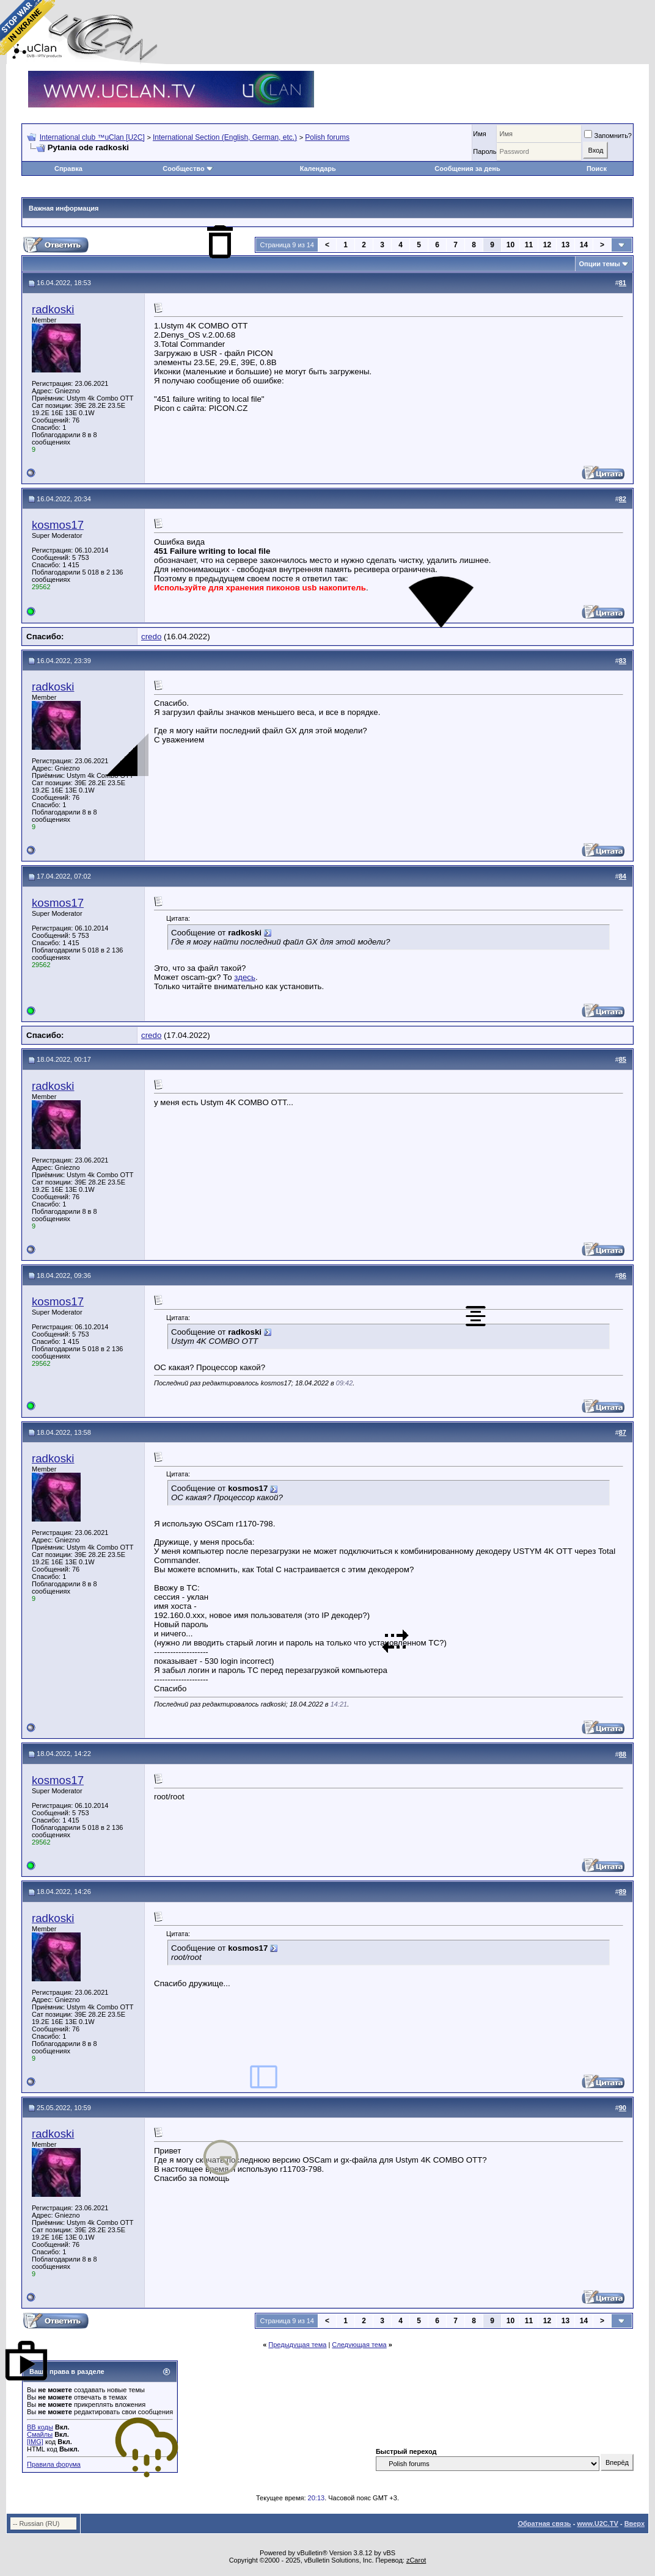  I want to click on indicates full wifi signal strength, so click(441, 601).